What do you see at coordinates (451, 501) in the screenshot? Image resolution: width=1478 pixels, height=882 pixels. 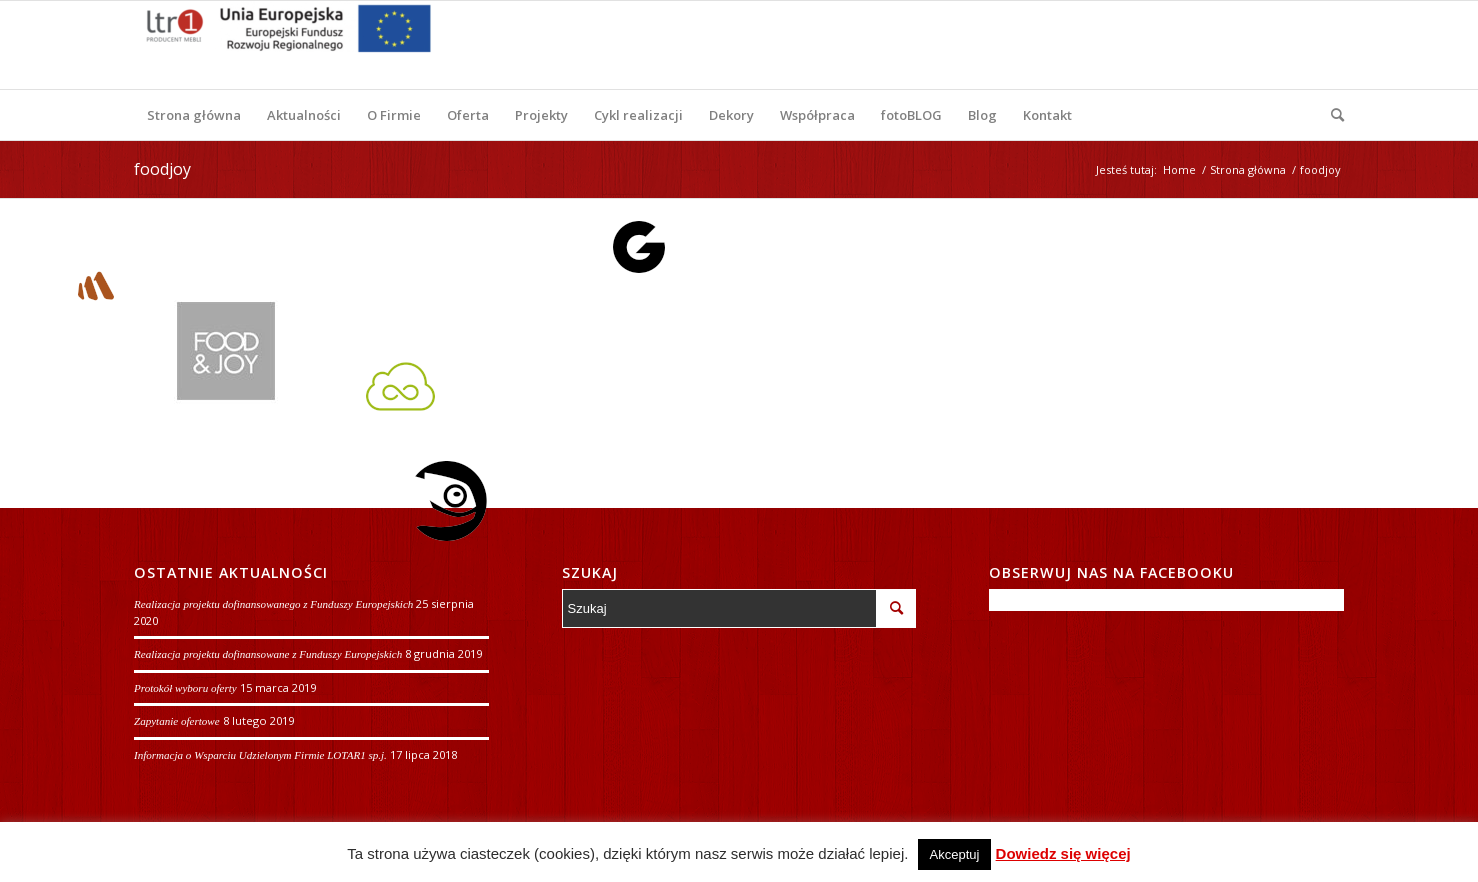 I see `openSUSE Linux distribution logo` at bounding box center [451, 501].